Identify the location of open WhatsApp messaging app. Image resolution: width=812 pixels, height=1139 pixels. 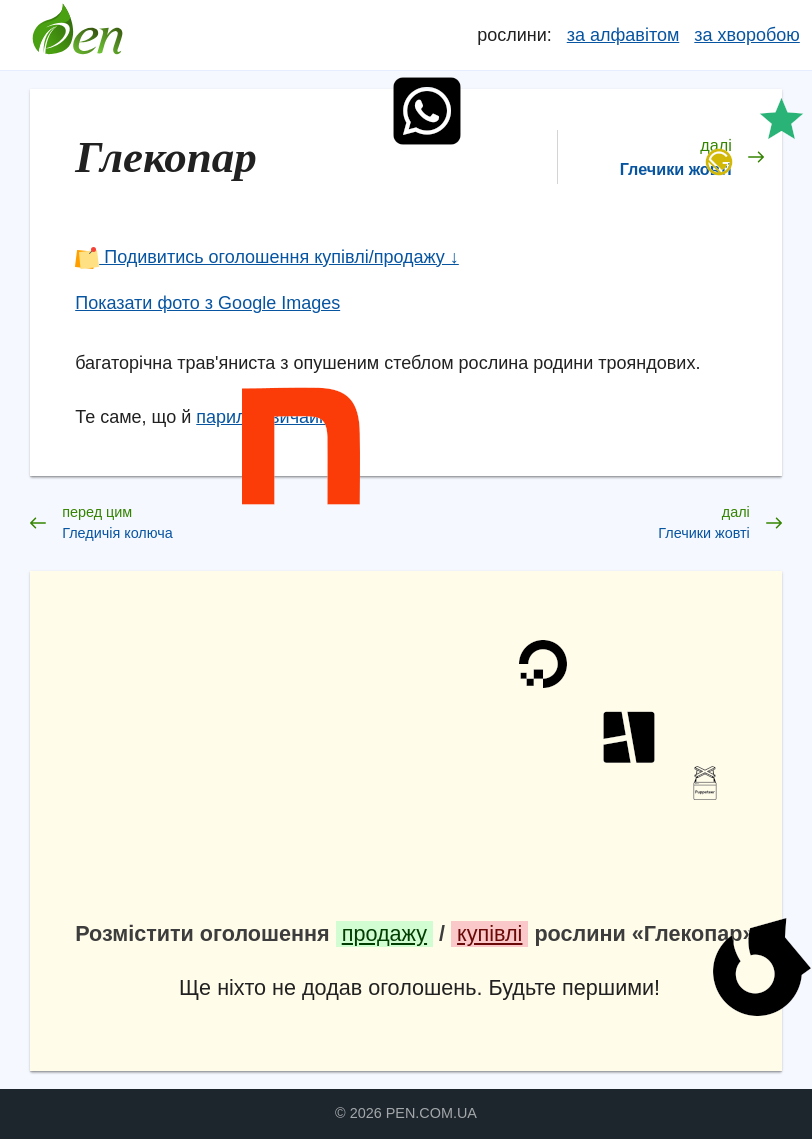
(427, 111).